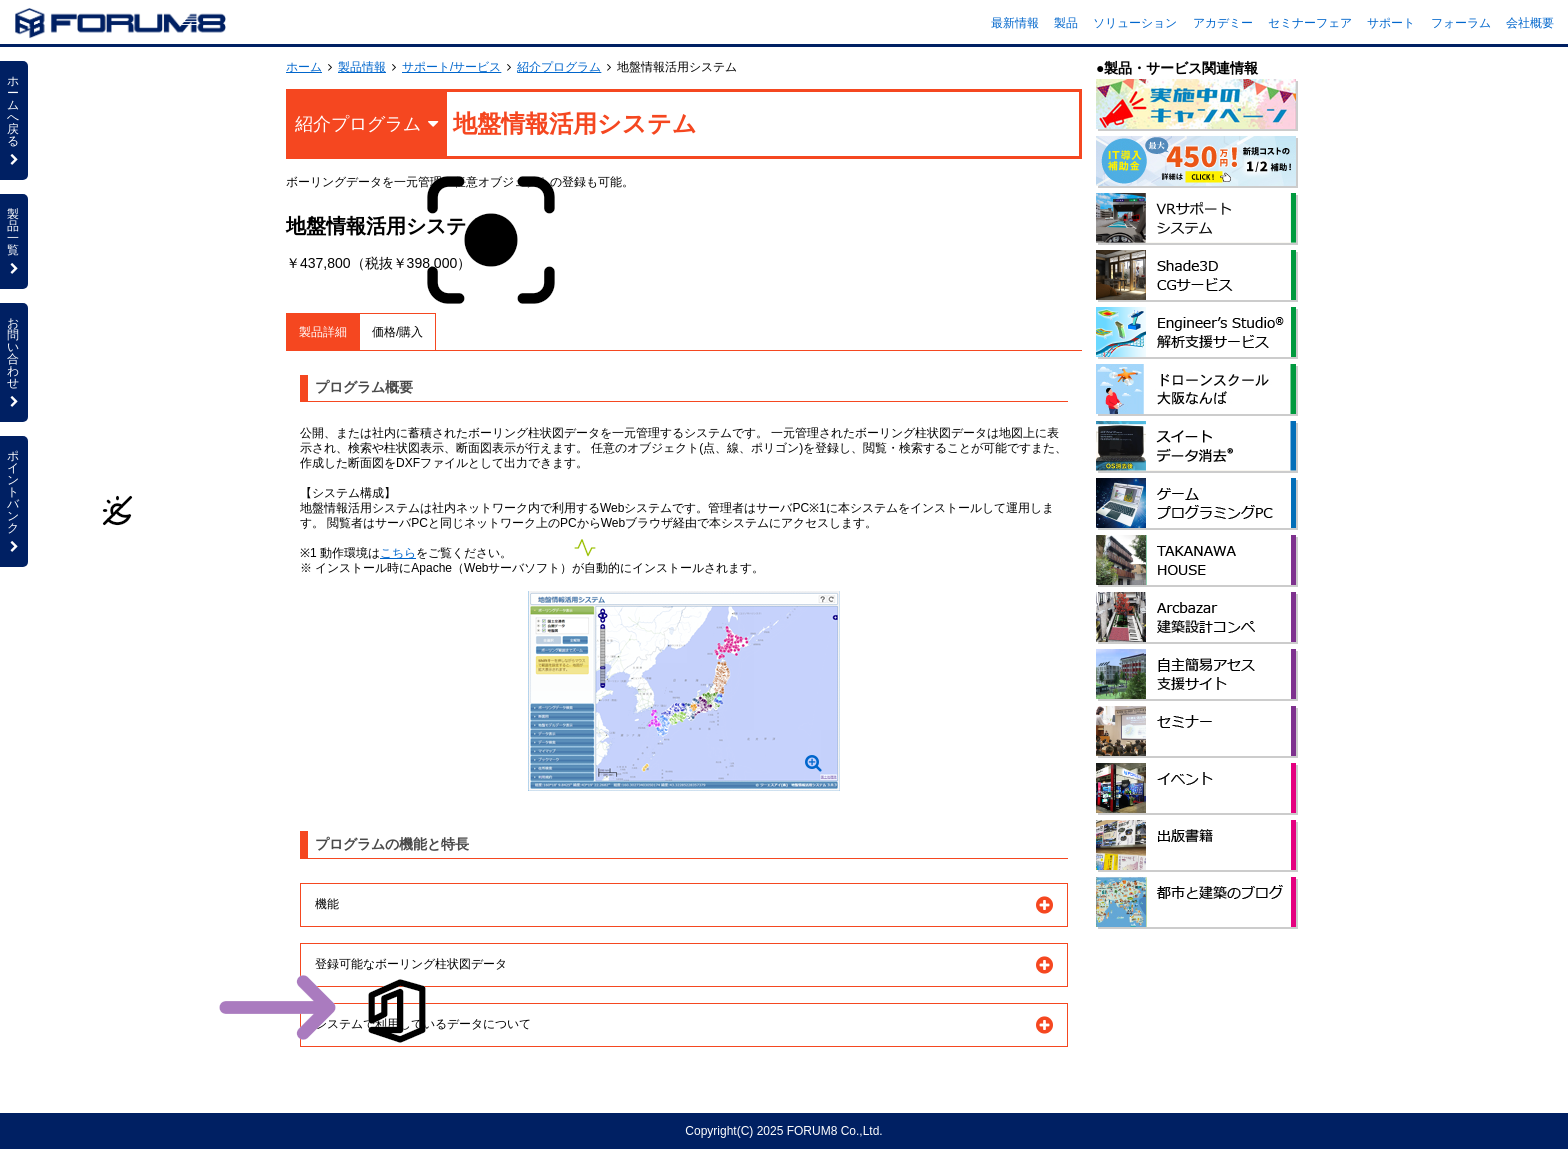  Describe the element at coordinates (397, 1011) in the screenshot. I see `open Microsoft Office suite` at that location.